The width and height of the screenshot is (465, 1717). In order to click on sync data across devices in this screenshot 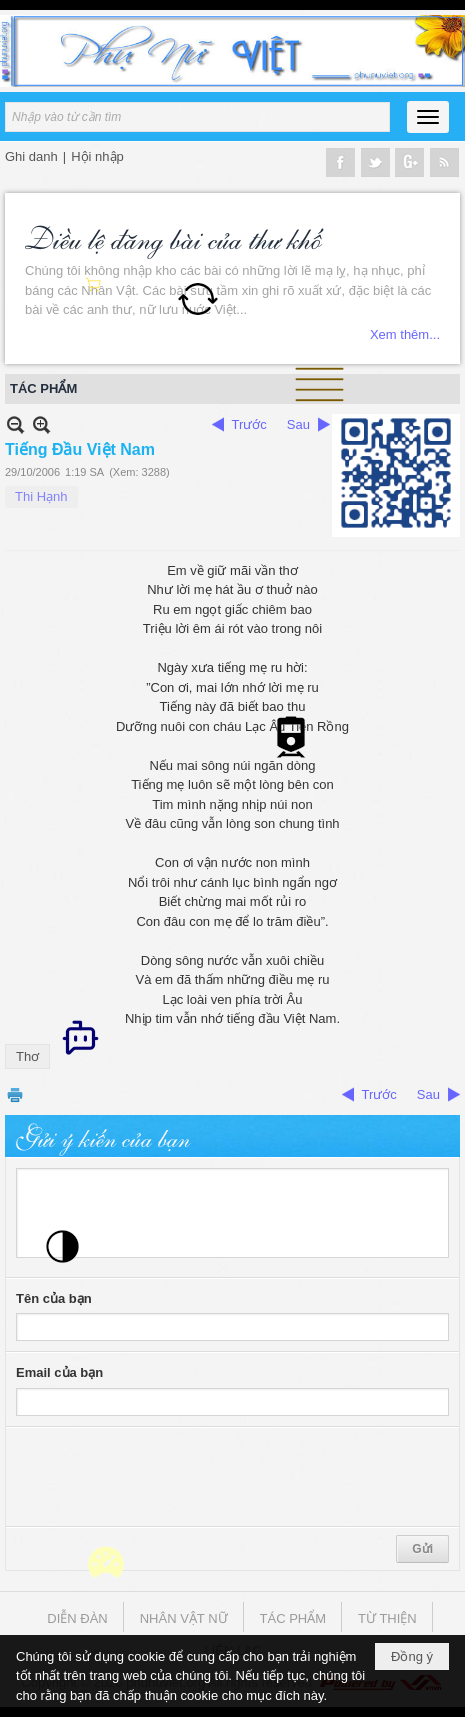, I will do `click(198, 299)`.